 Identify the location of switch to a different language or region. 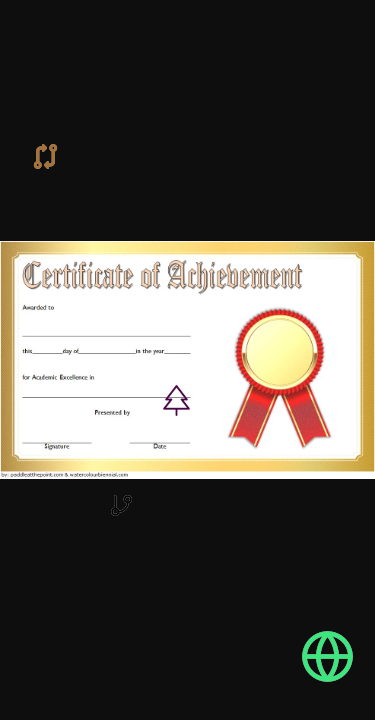
(327, 656).